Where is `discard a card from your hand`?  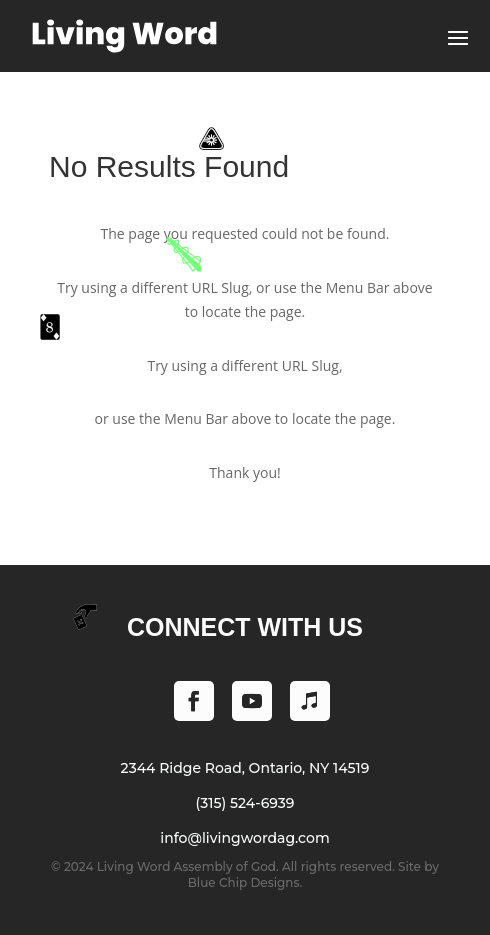 discard a card from your hand is located at coordinates (84, 617).